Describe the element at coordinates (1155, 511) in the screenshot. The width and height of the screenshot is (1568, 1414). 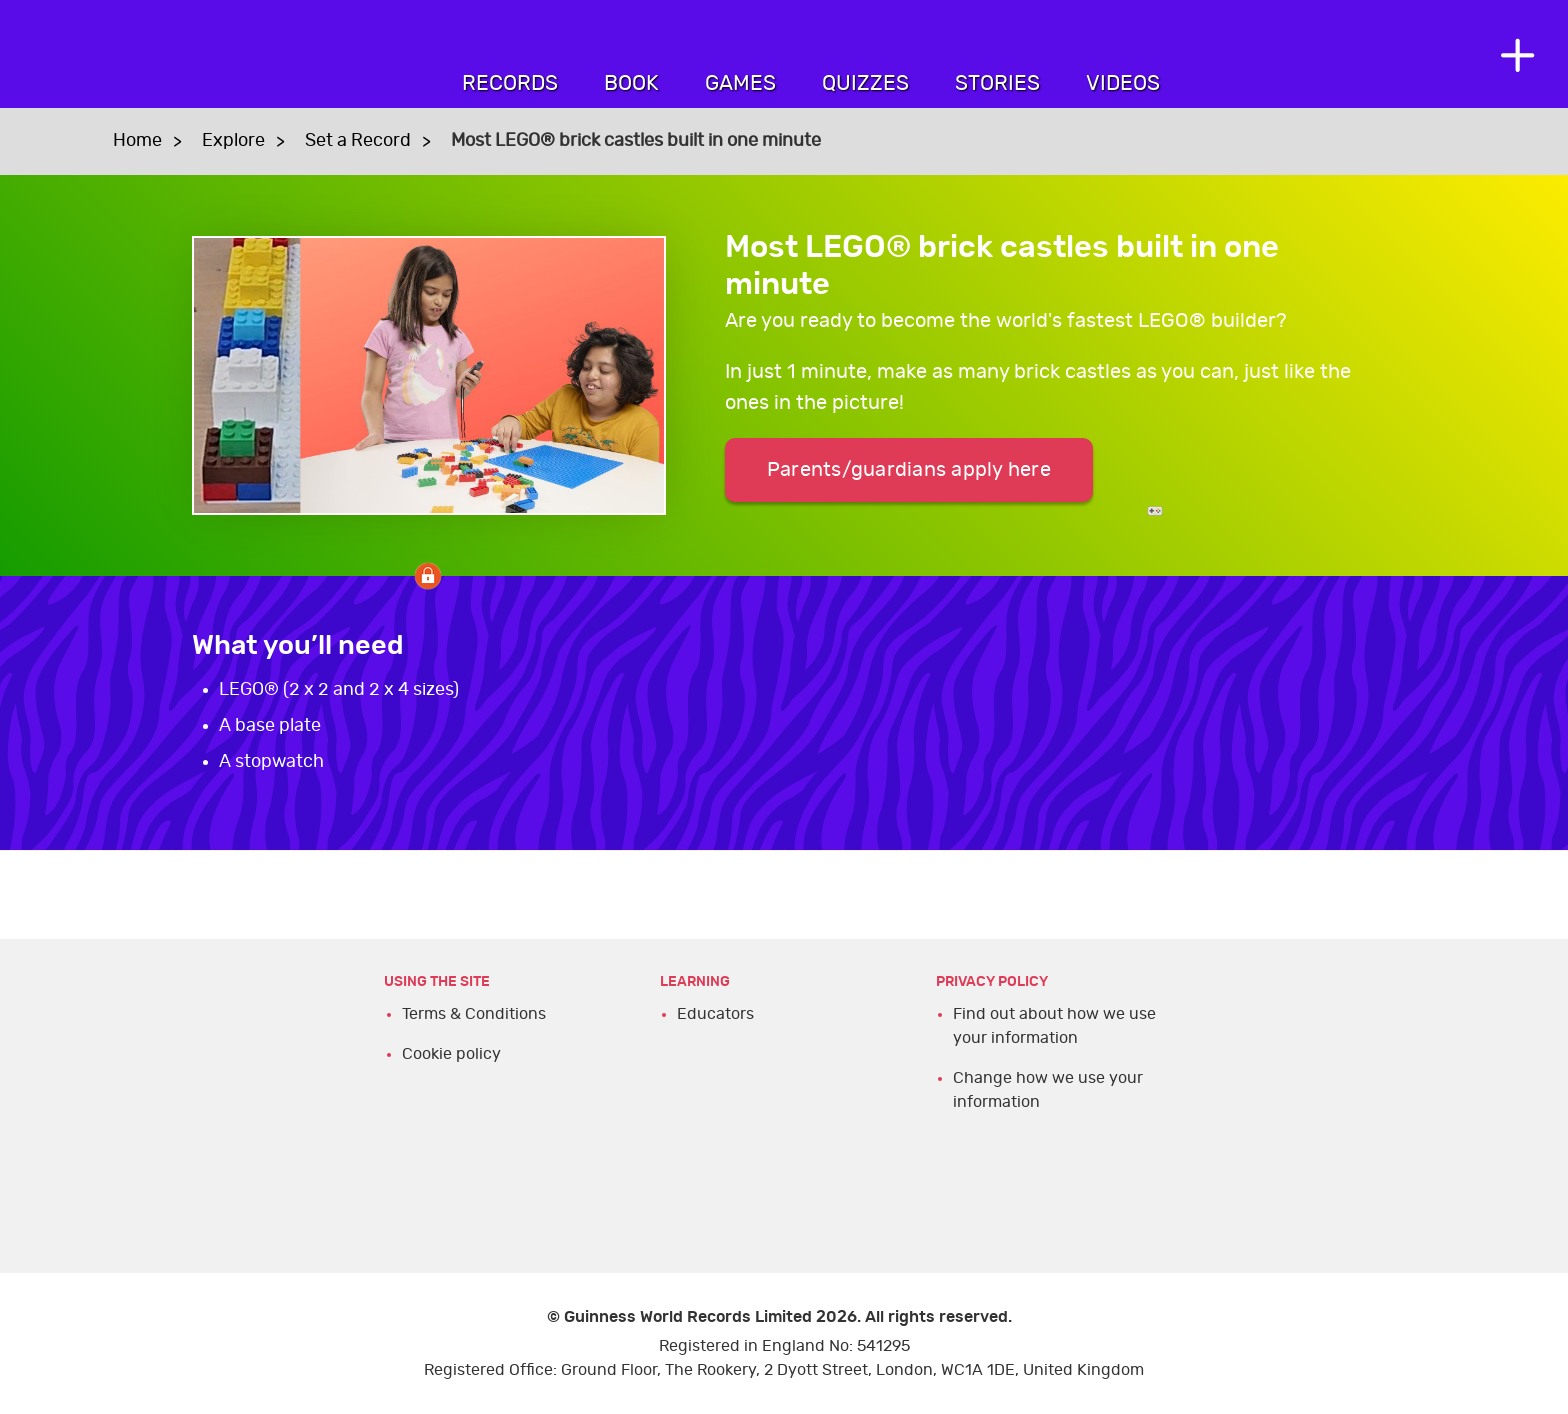
I see `game controller input device detected` at that location.